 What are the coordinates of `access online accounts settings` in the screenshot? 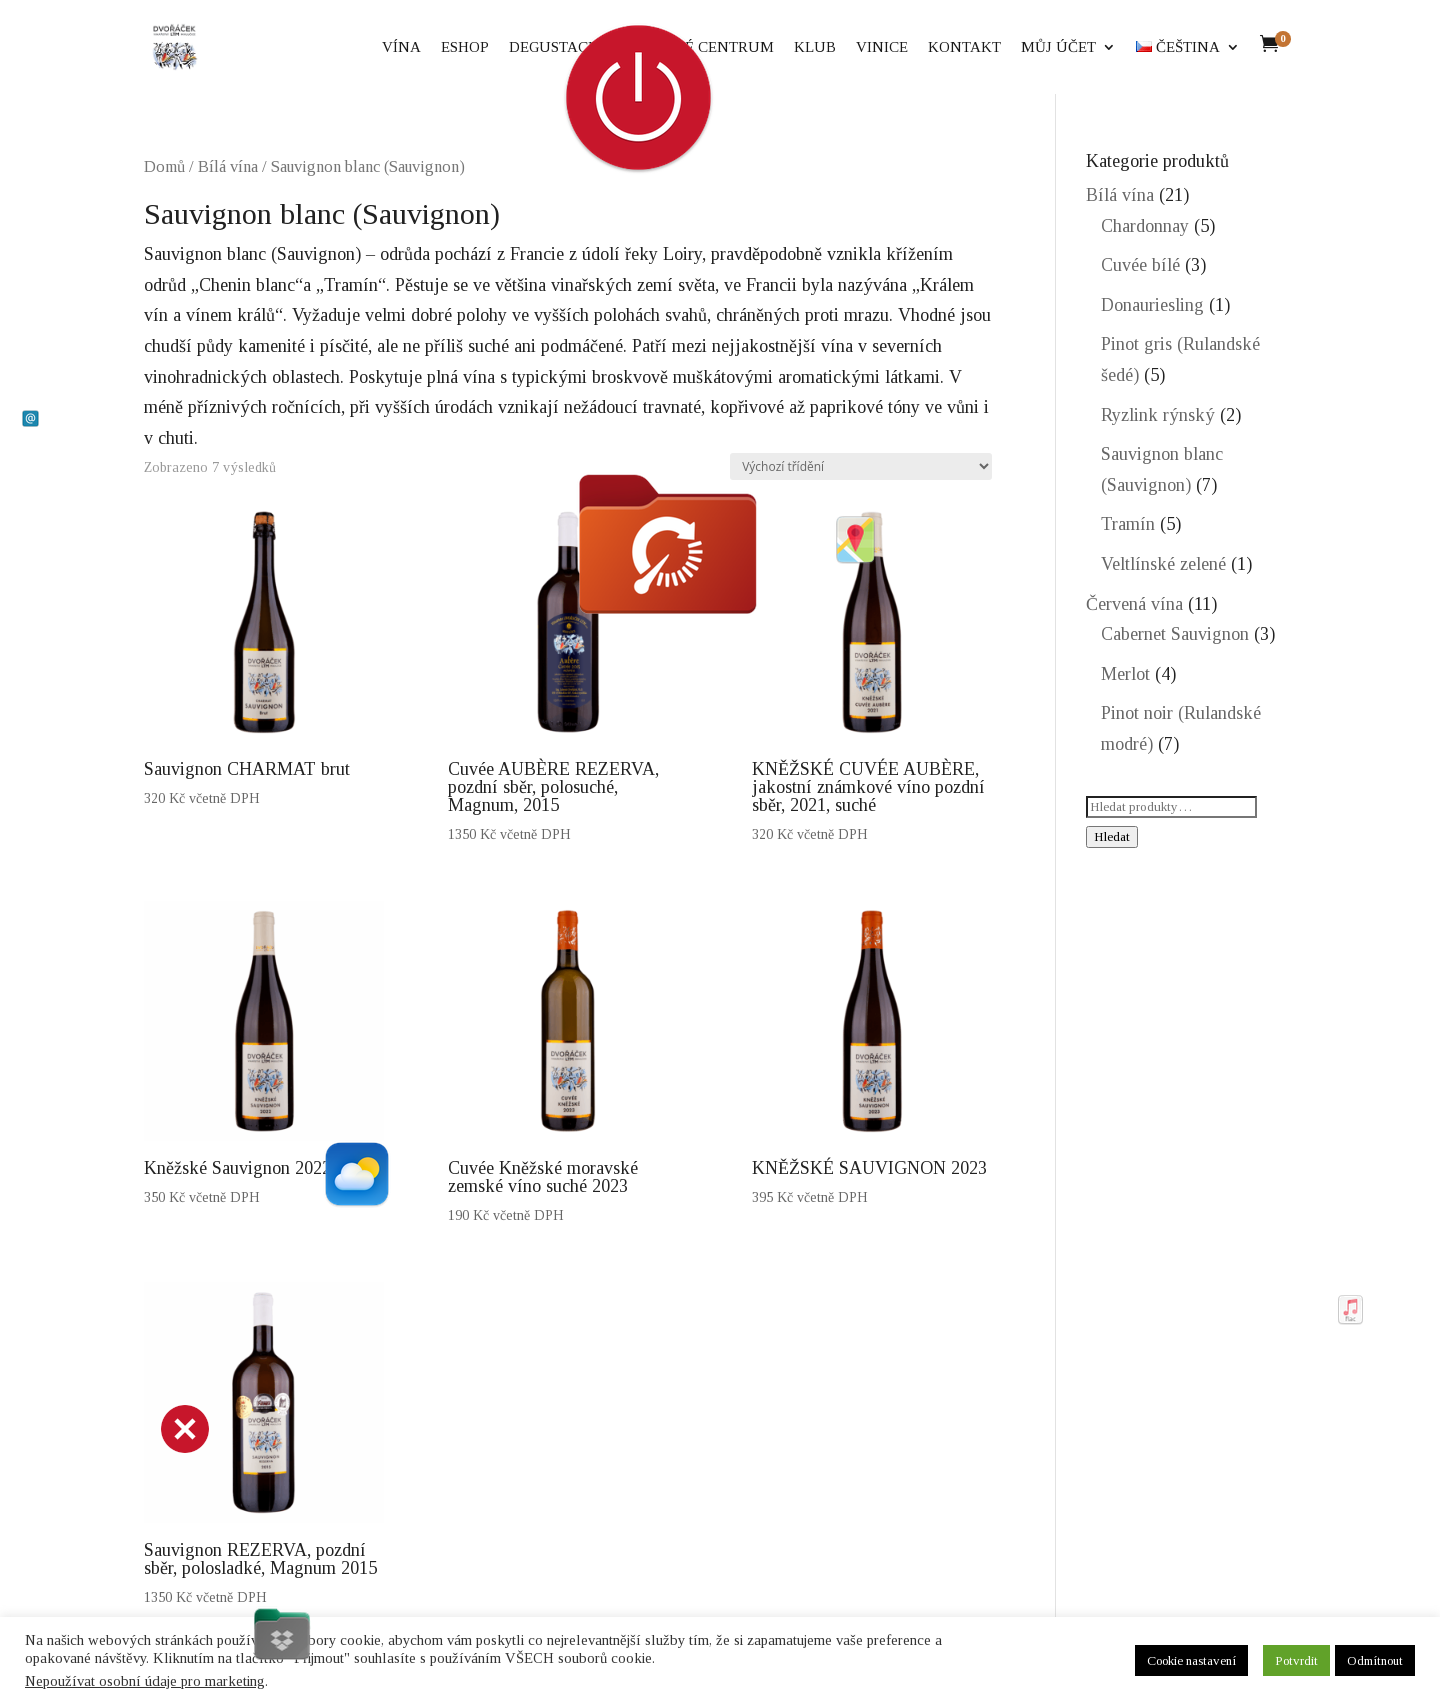 It's located at (30, 418).